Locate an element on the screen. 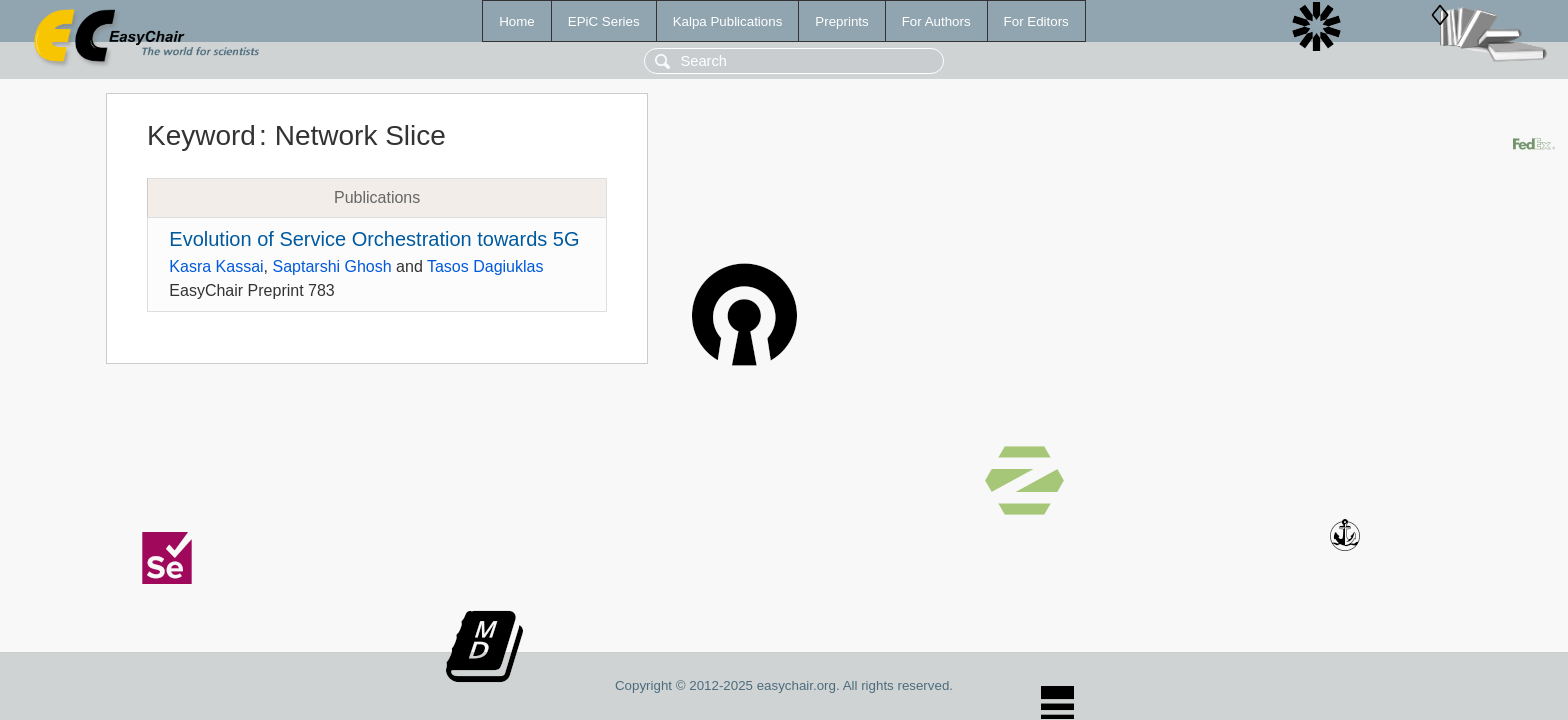 The width and height of the screenshot is (1568, 720). indicates the diamonds suit in a card game is located at coordinates (1440, 15).